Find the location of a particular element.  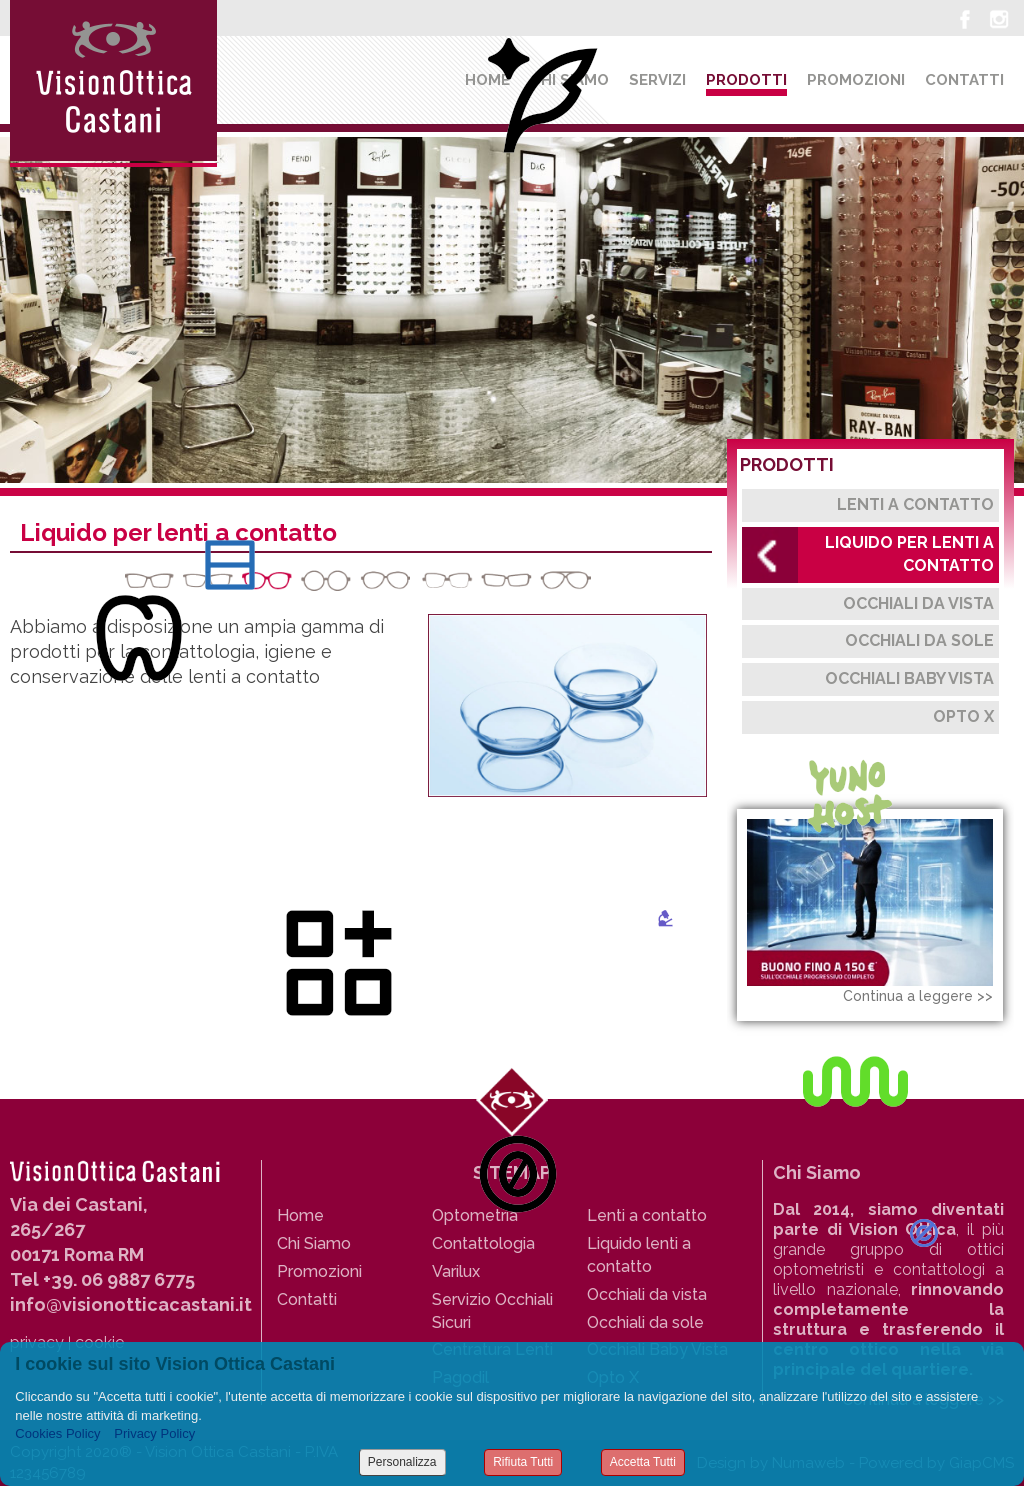

switch to horizontal row layout is located at coordinates (230, 565).